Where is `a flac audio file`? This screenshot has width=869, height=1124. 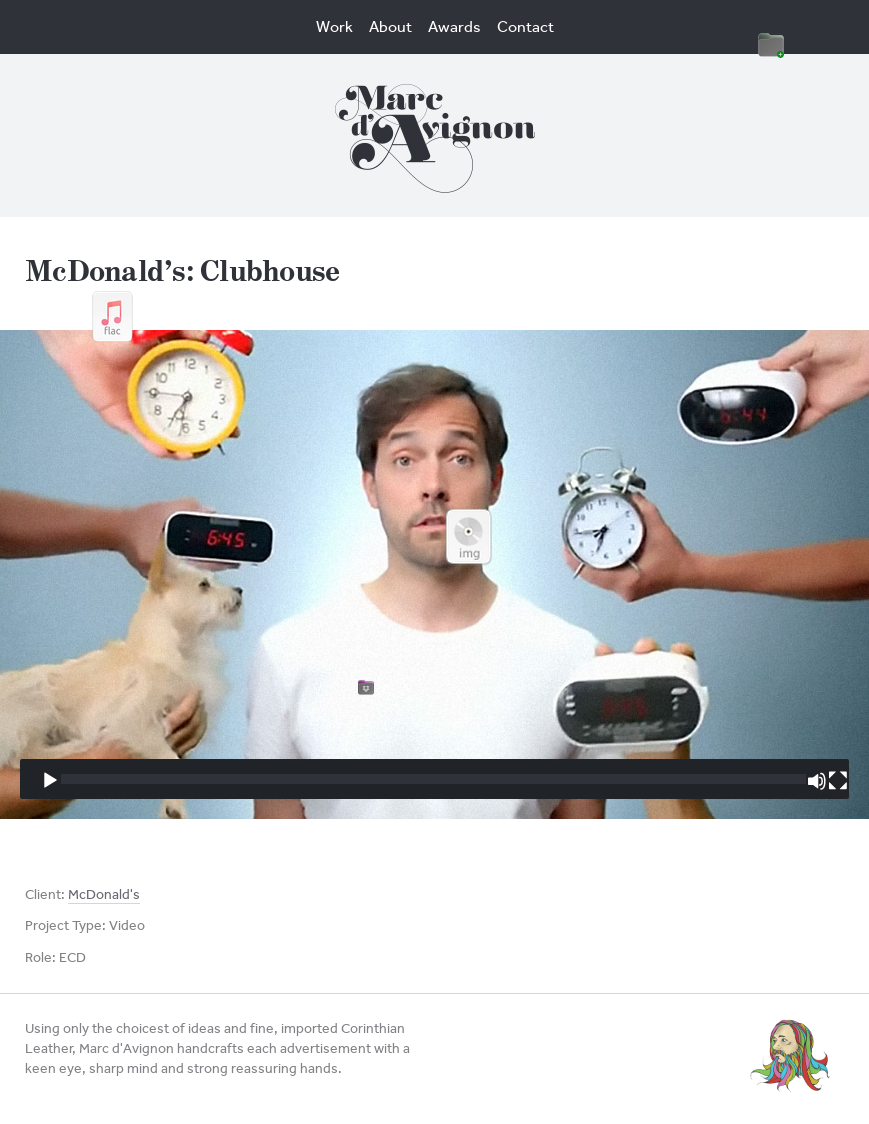 a flac audio file is located at coordinates (112, 316).